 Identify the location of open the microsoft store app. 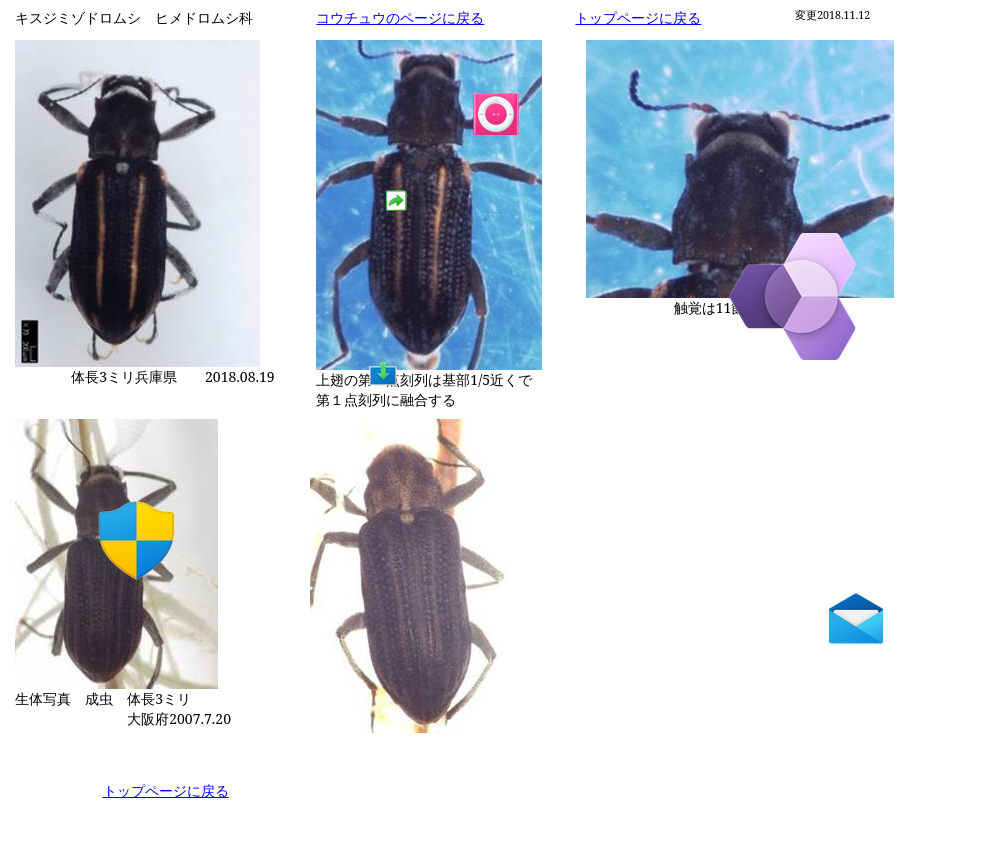
(792, 296).